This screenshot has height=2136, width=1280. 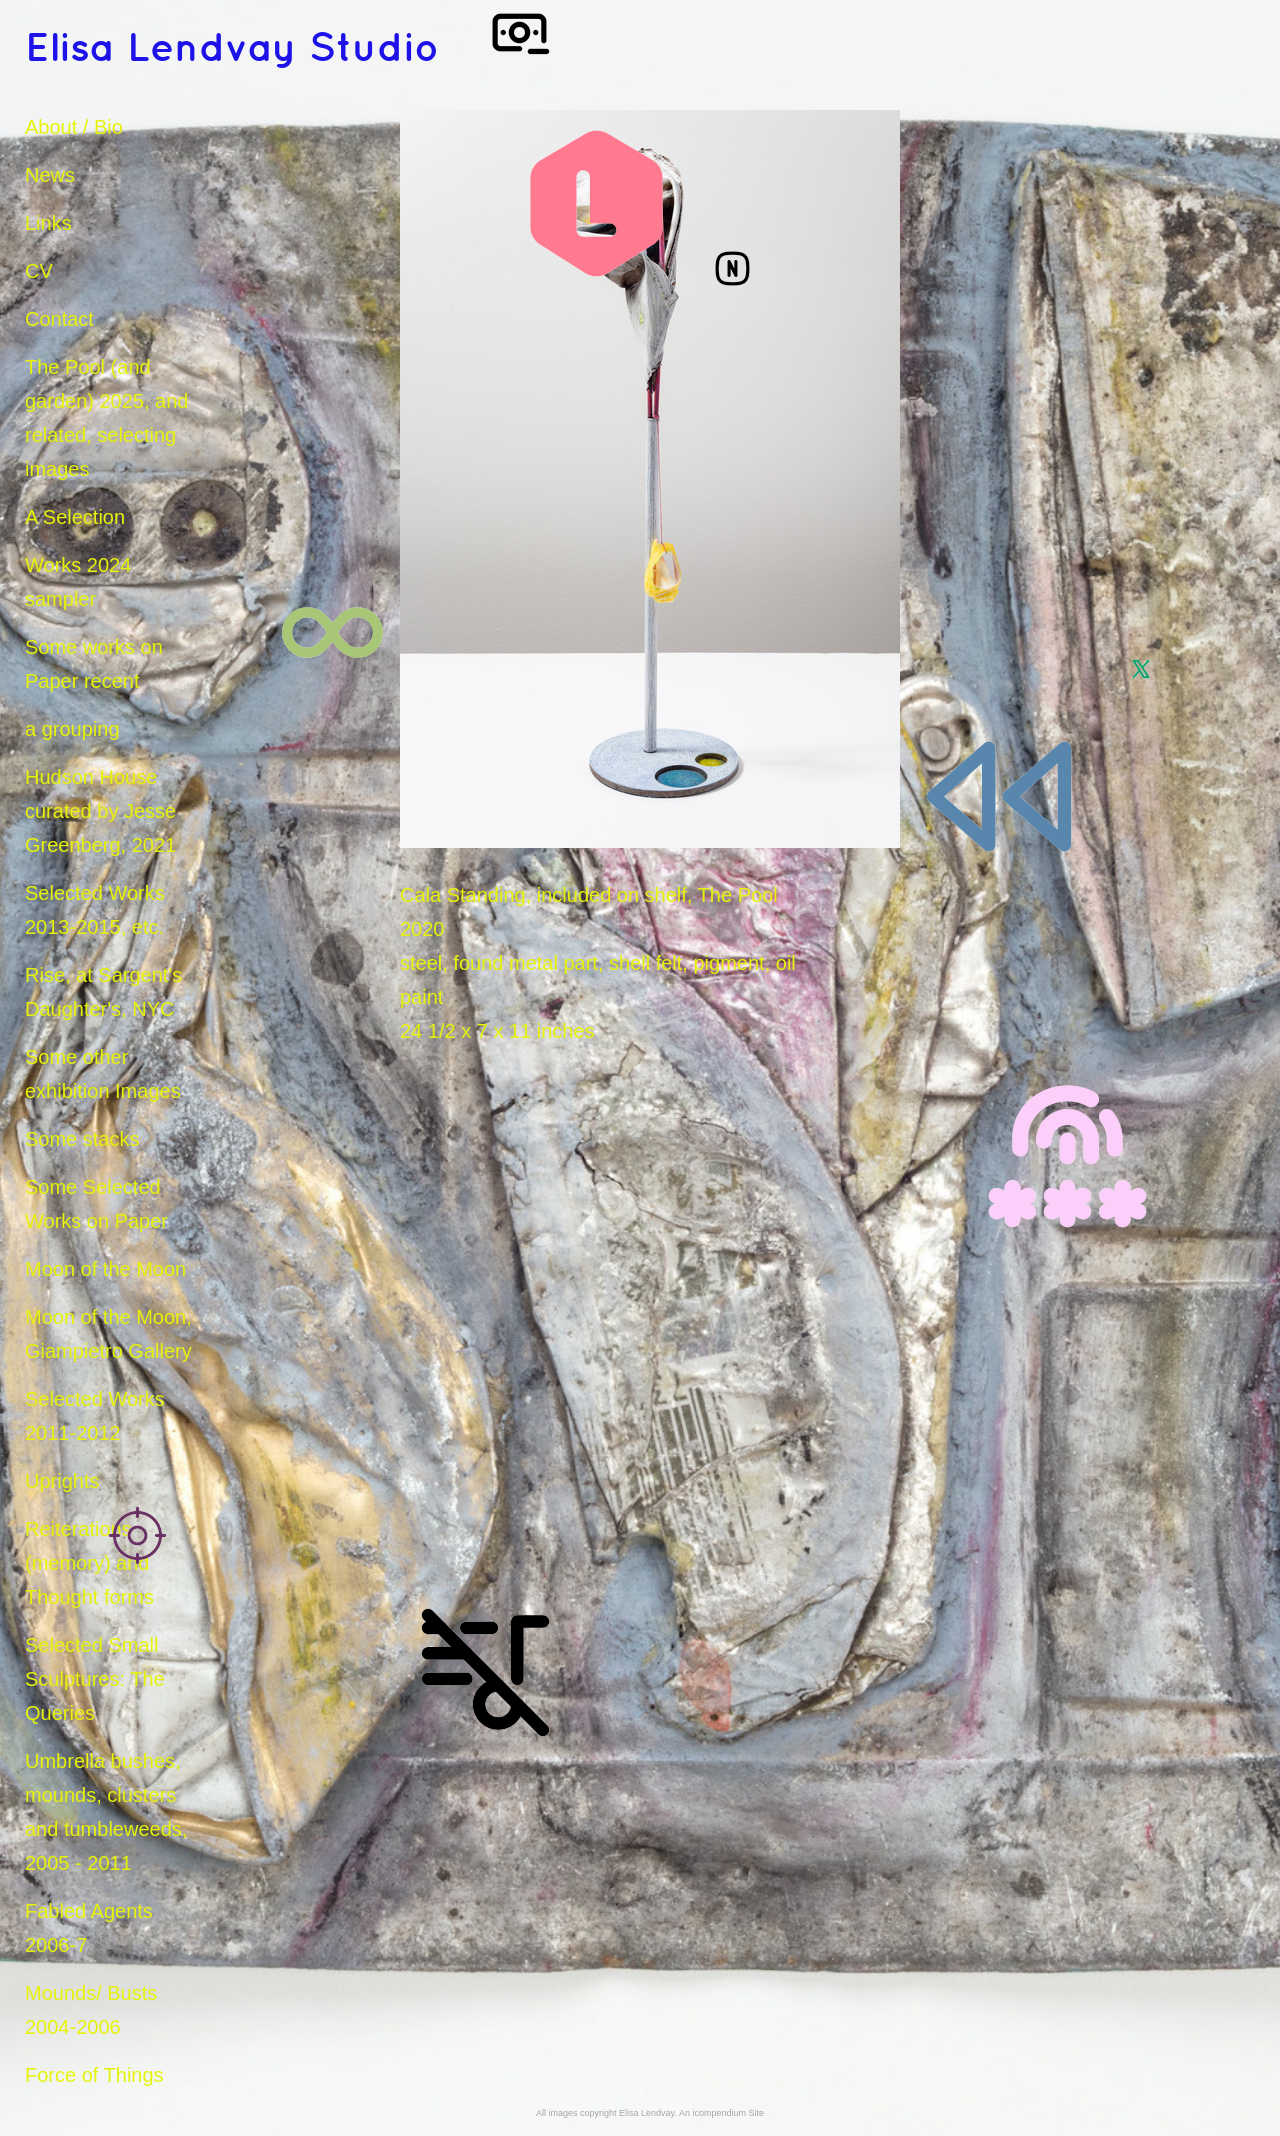 I want to click on center map on current location, so click(x=137, y=1535).